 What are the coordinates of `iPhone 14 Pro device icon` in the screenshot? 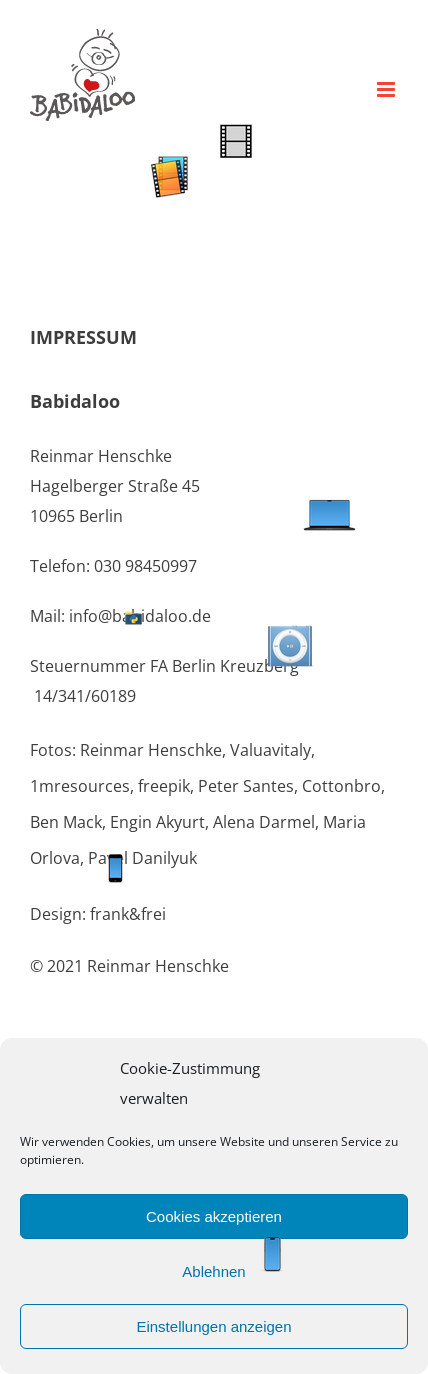 It's located at (272, 1254).